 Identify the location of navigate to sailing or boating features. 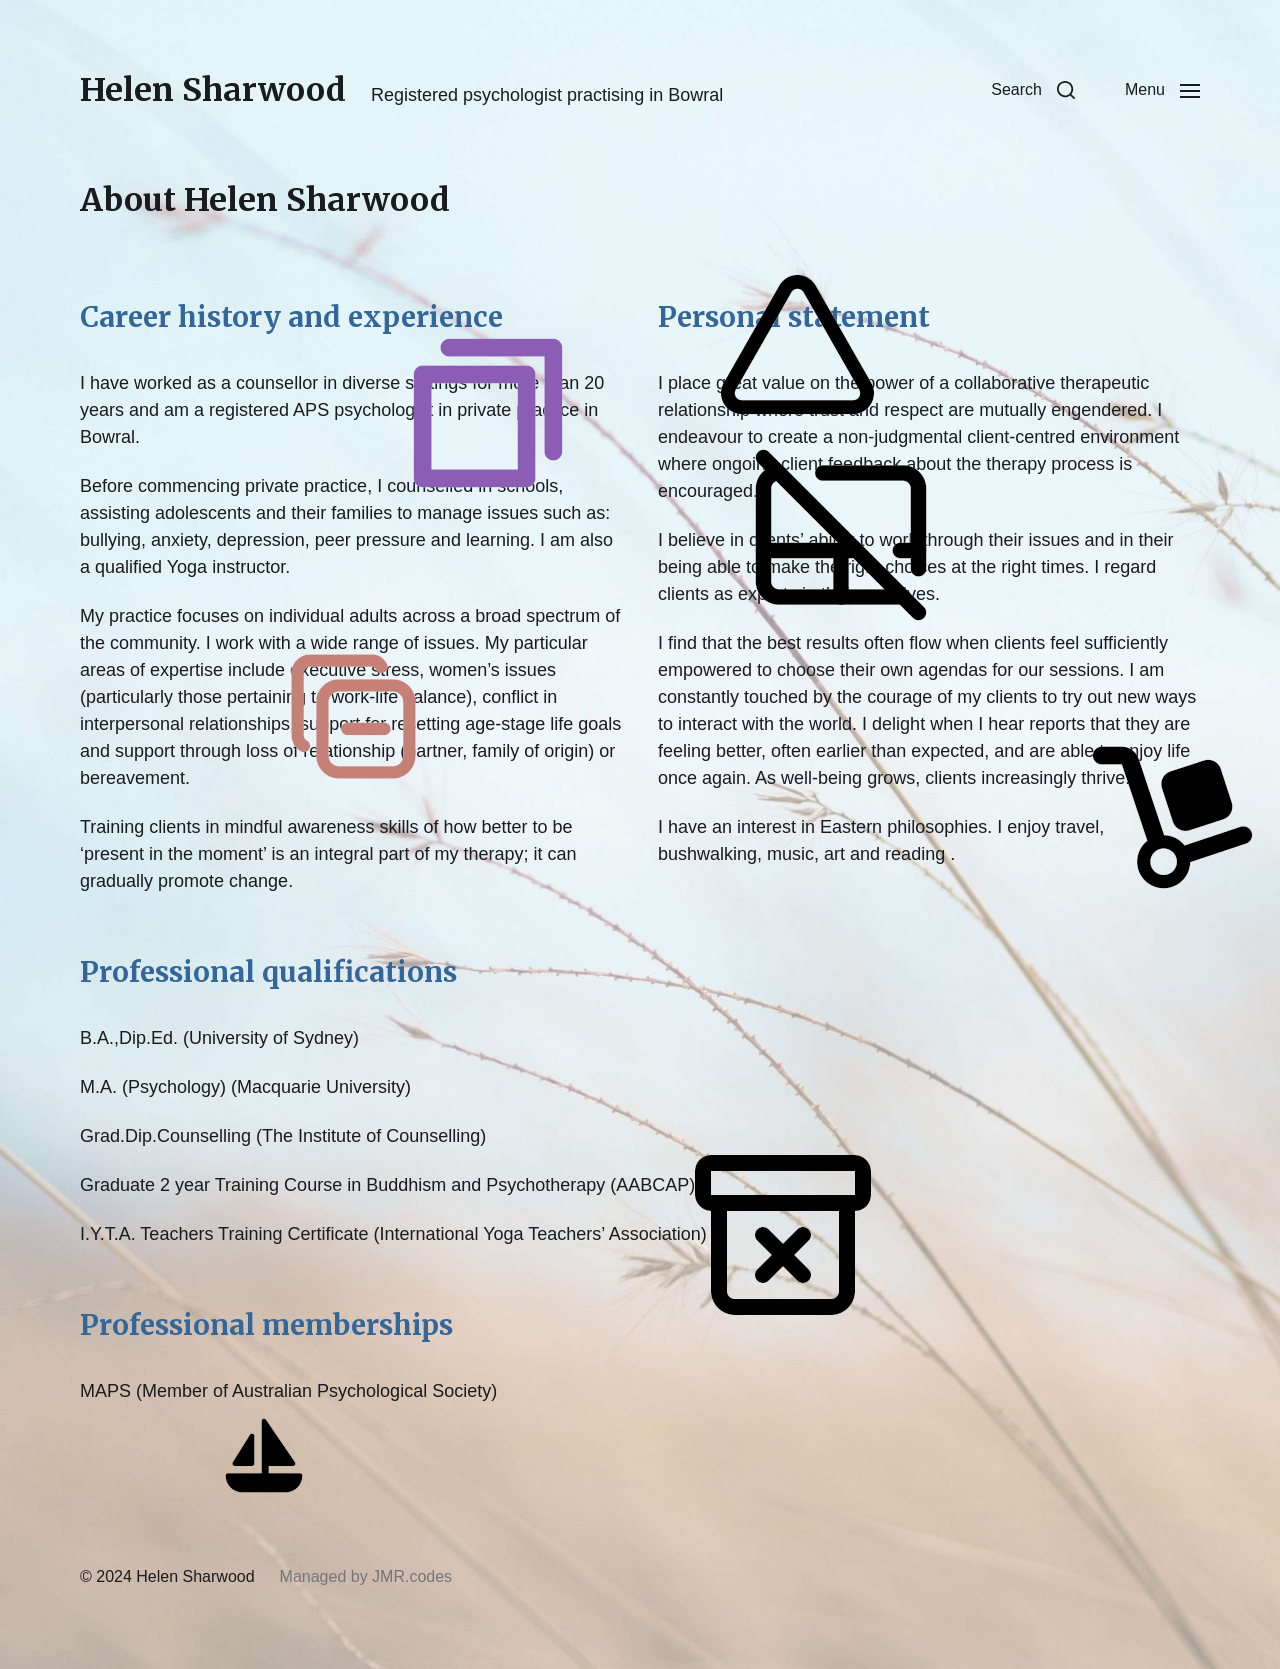
(264, 1454).